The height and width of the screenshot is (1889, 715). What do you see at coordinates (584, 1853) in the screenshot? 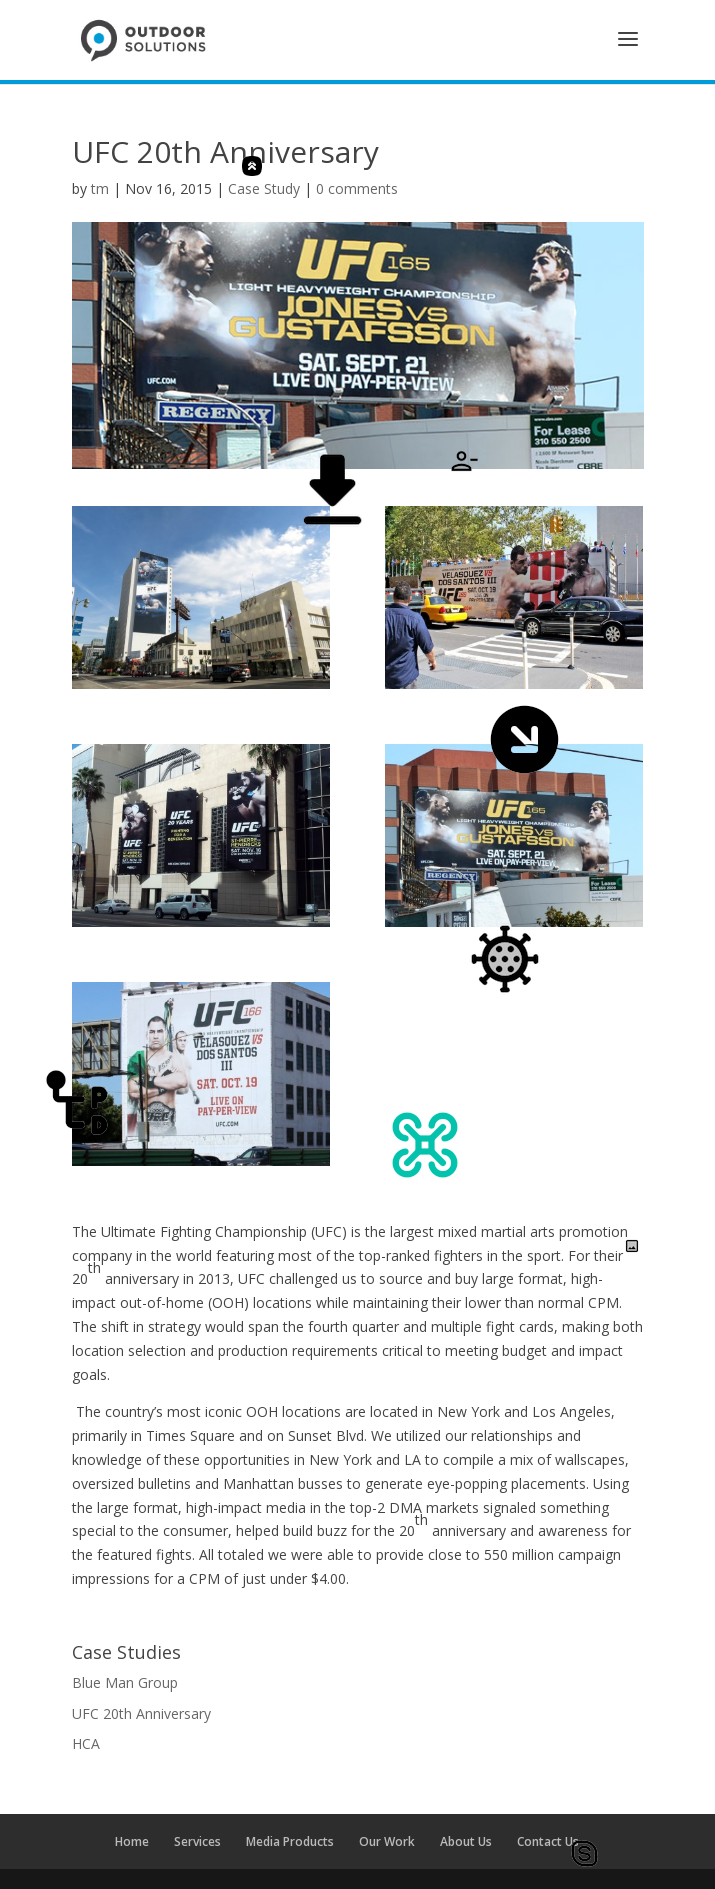
I see `open Skype app` at bounding box center [584, 1853].